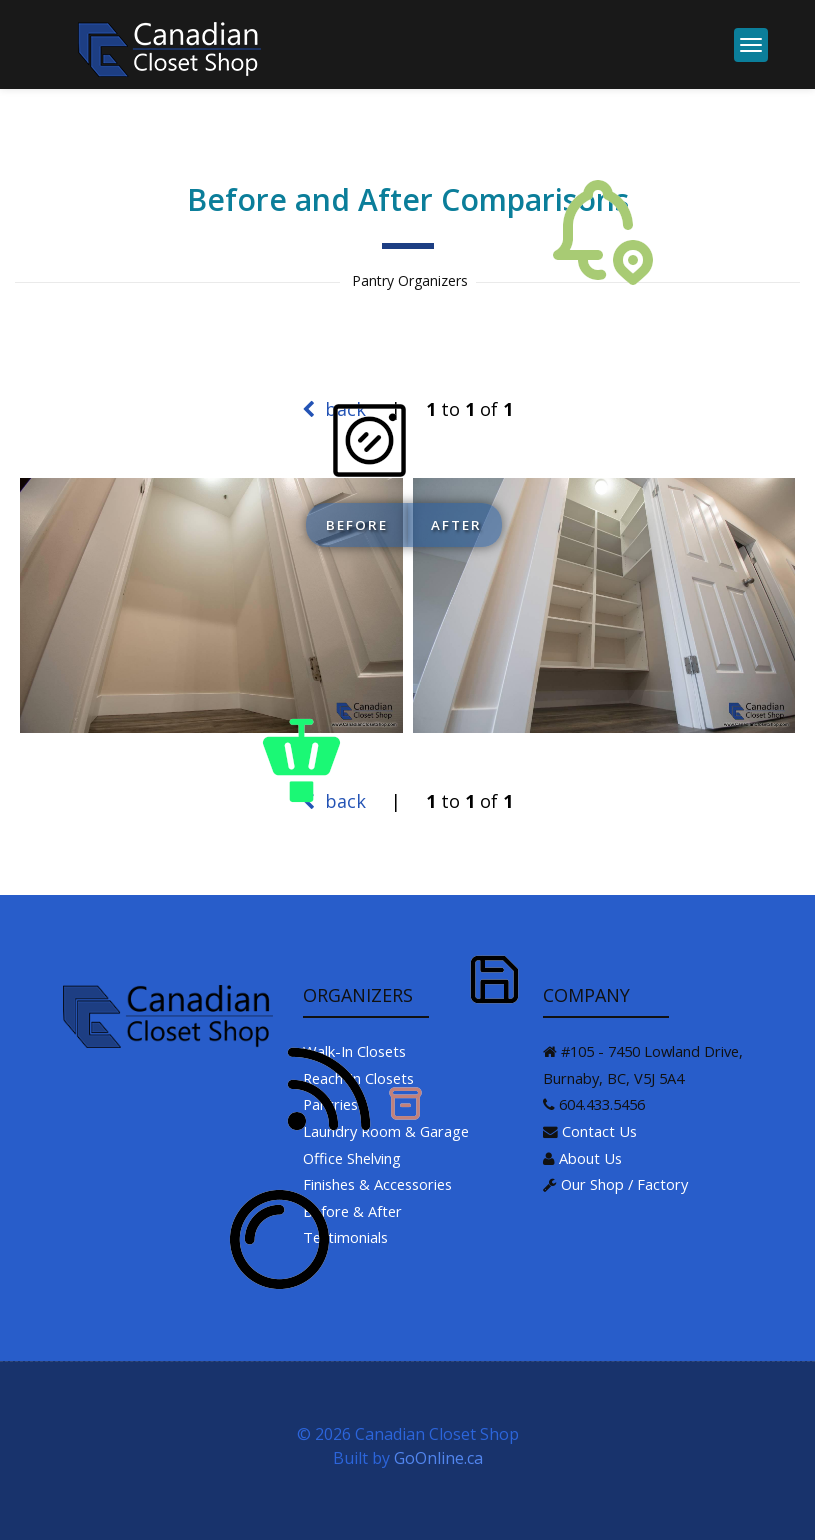  I want to click on apply inner shadow effect to top-left corner, so click(279, 1239).